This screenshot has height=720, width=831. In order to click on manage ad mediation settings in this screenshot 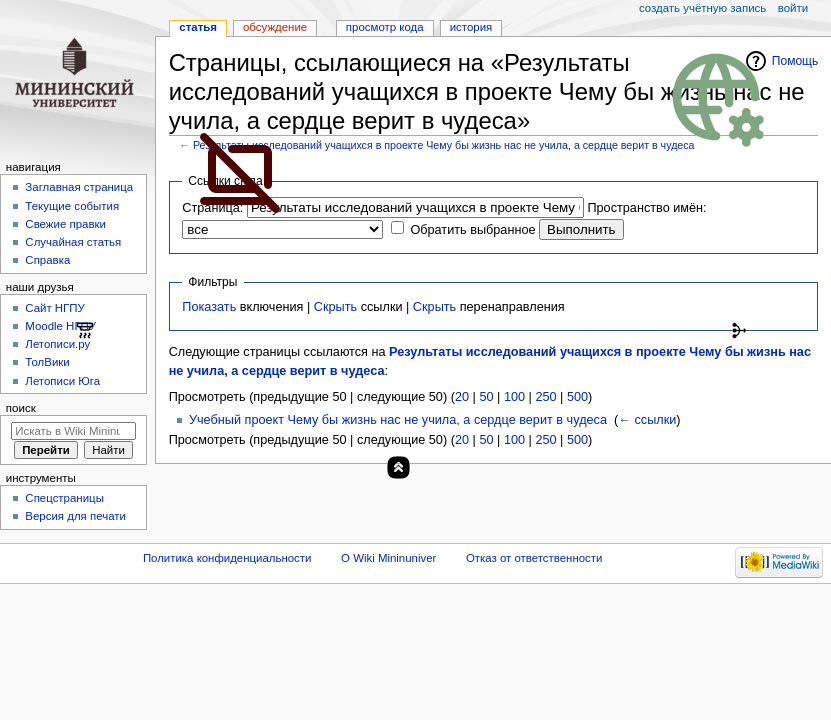, I will do `click(739, 330)`.